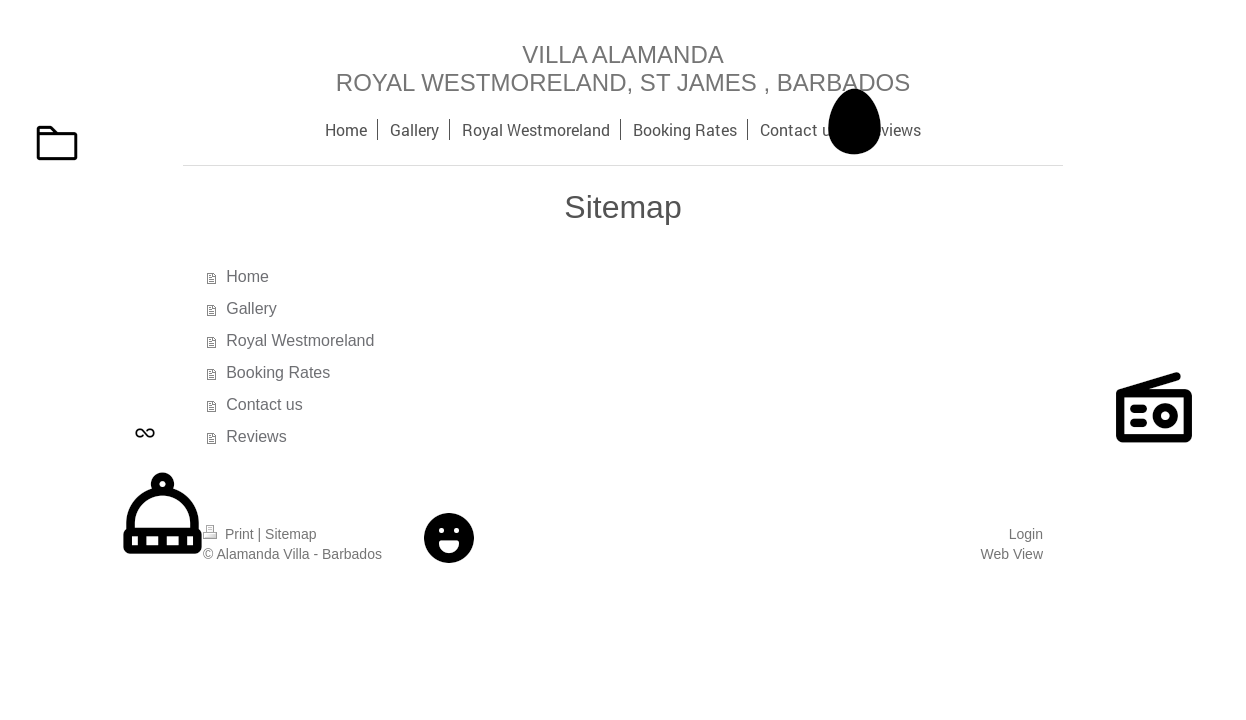  What do you see at coordinates (1154, 413) in the screenshot?
I see `open radio or audio streaming` at bounding box center [1154, 413].